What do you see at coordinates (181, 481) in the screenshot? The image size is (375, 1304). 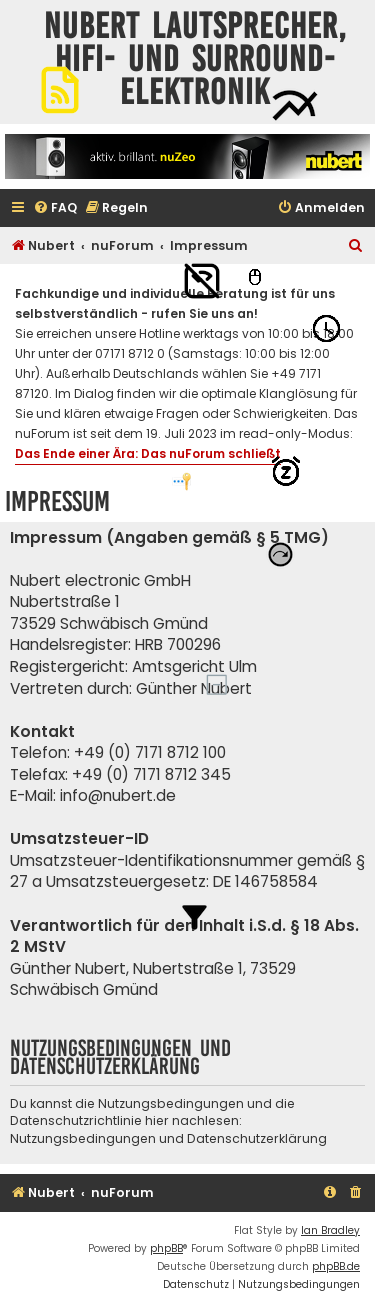 I see `manage saved passwords and login credentials` at bounding box center [181, 481].